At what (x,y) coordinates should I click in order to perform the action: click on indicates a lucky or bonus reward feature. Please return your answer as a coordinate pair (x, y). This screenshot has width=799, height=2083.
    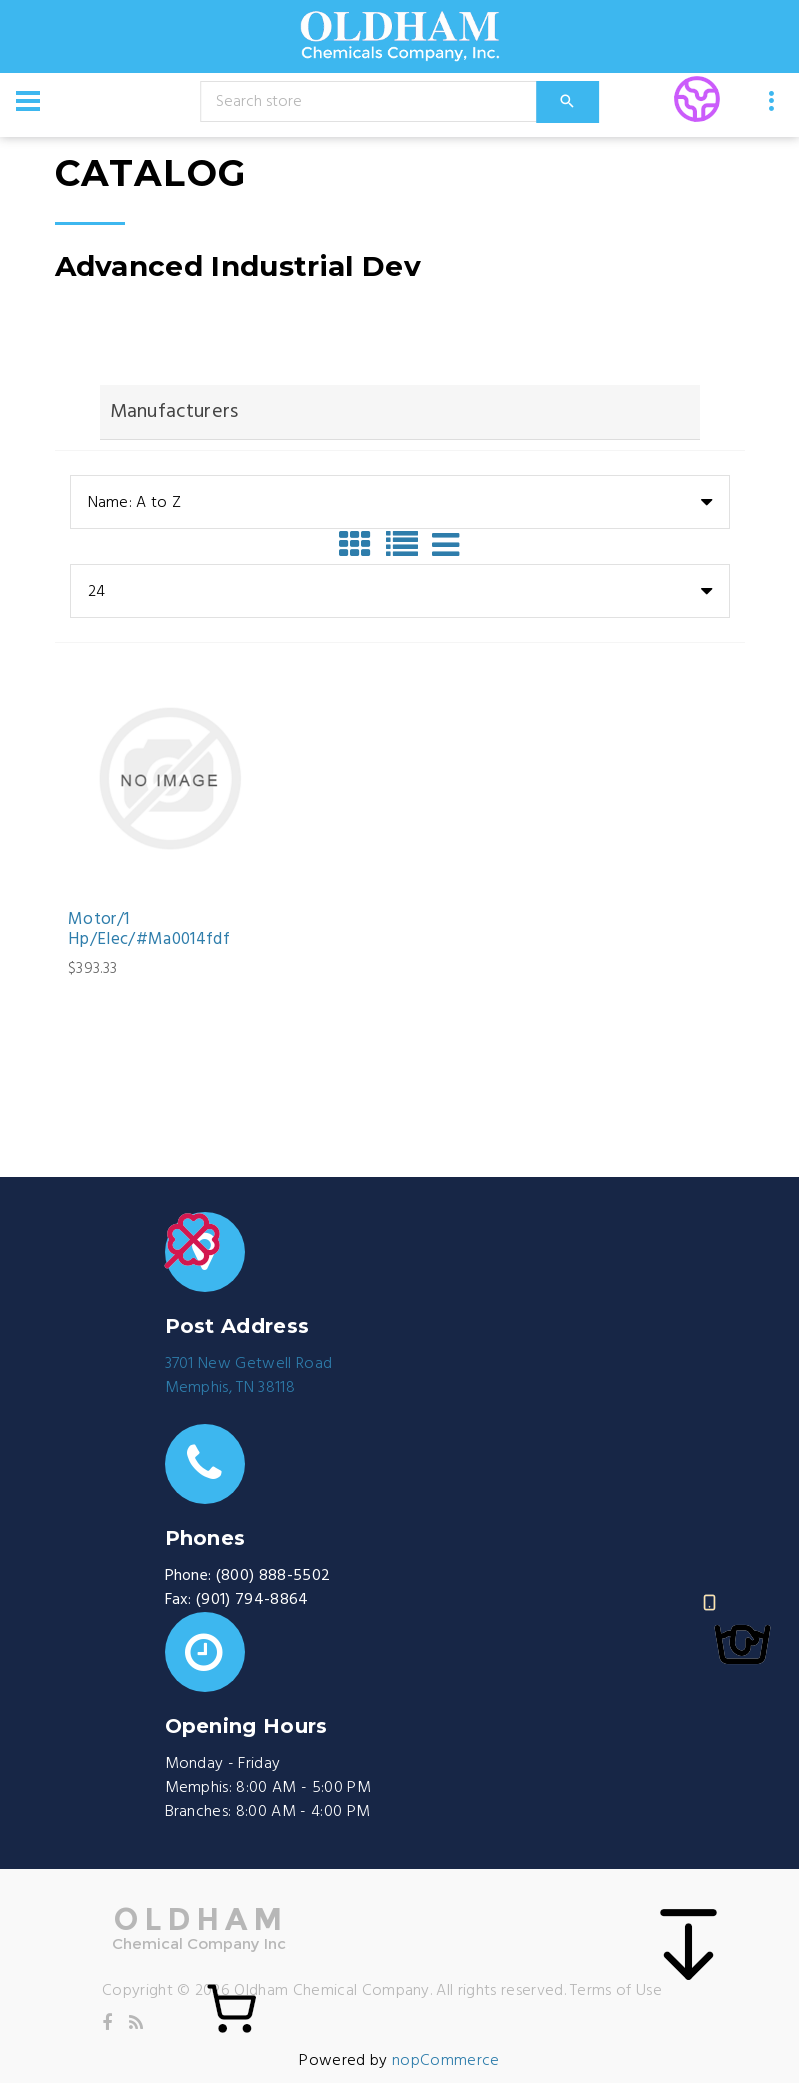
    Looking at the image, I should click on (193, 1239).